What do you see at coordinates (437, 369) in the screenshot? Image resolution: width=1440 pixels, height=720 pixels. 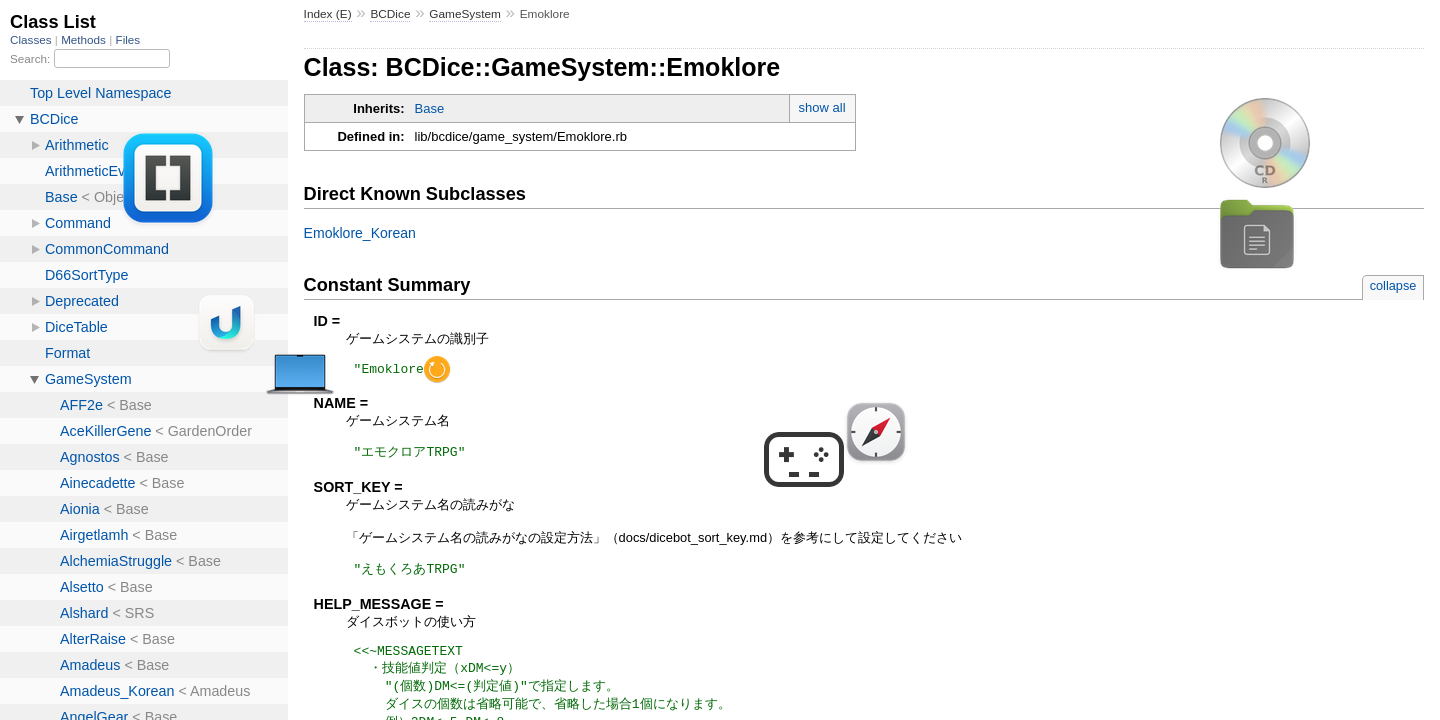 I see `restart the system` at bounding box center [437, 369].